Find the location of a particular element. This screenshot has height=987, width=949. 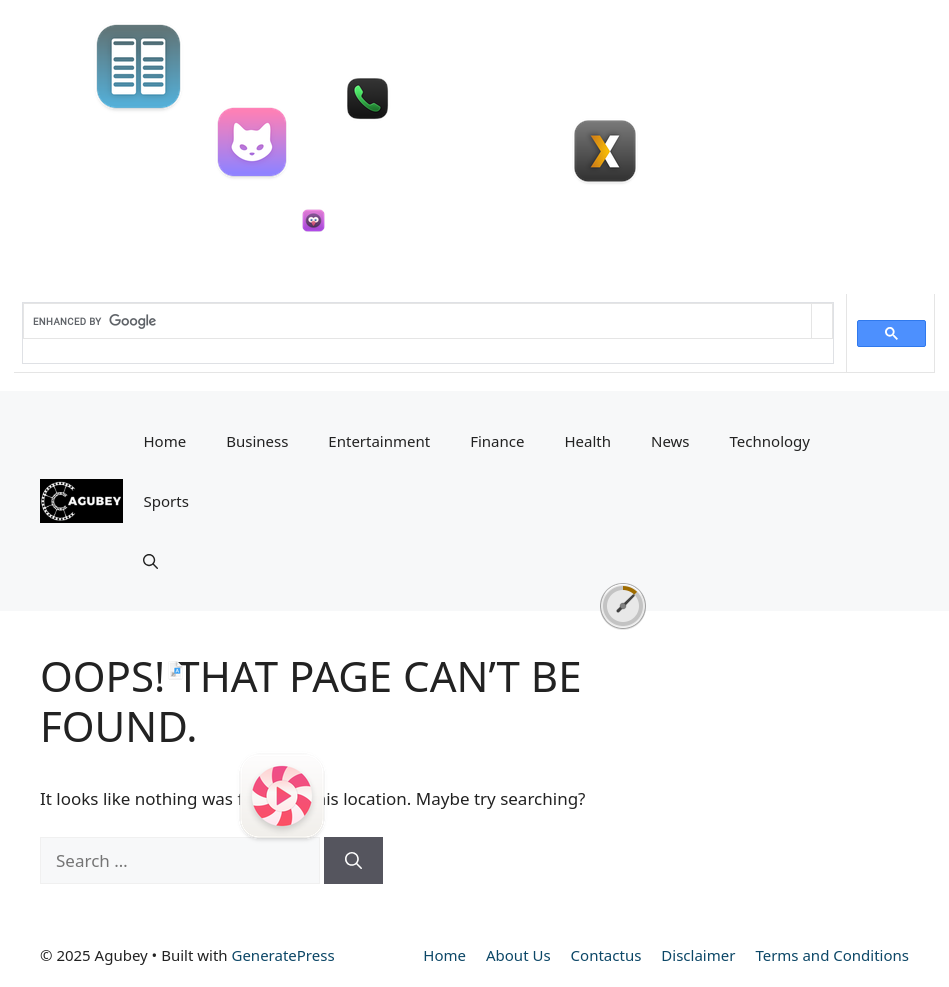

open plex media server is located at coordinates (605, 151).